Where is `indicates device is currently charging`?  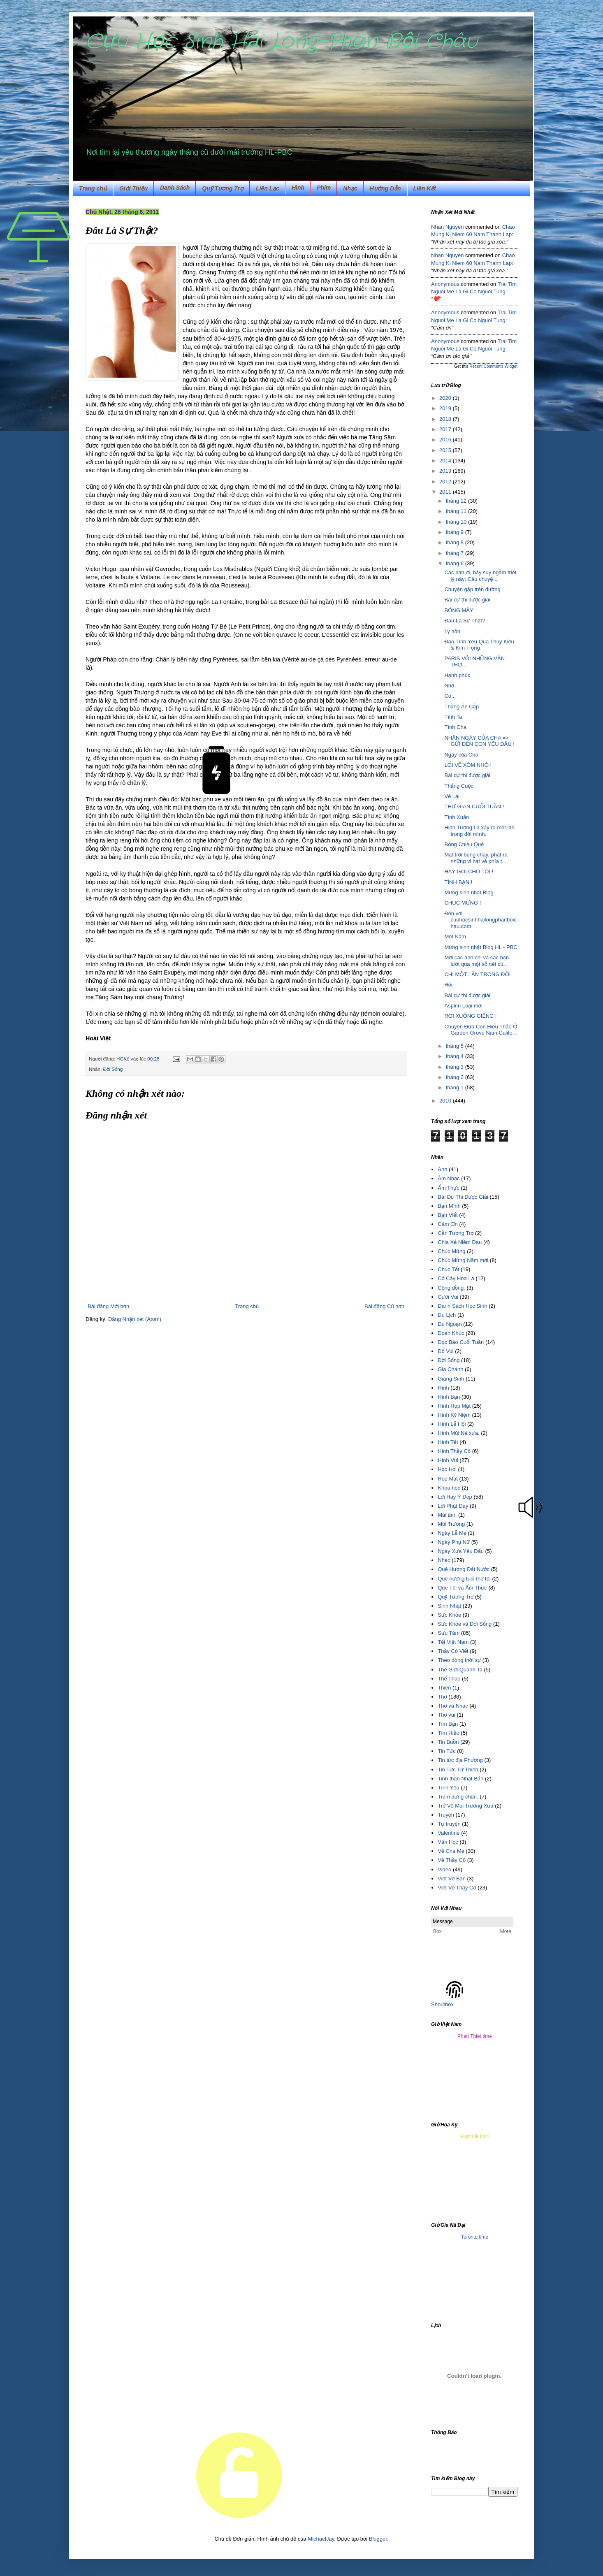 indicates device is currently charging is located at coordinates (216, 771).